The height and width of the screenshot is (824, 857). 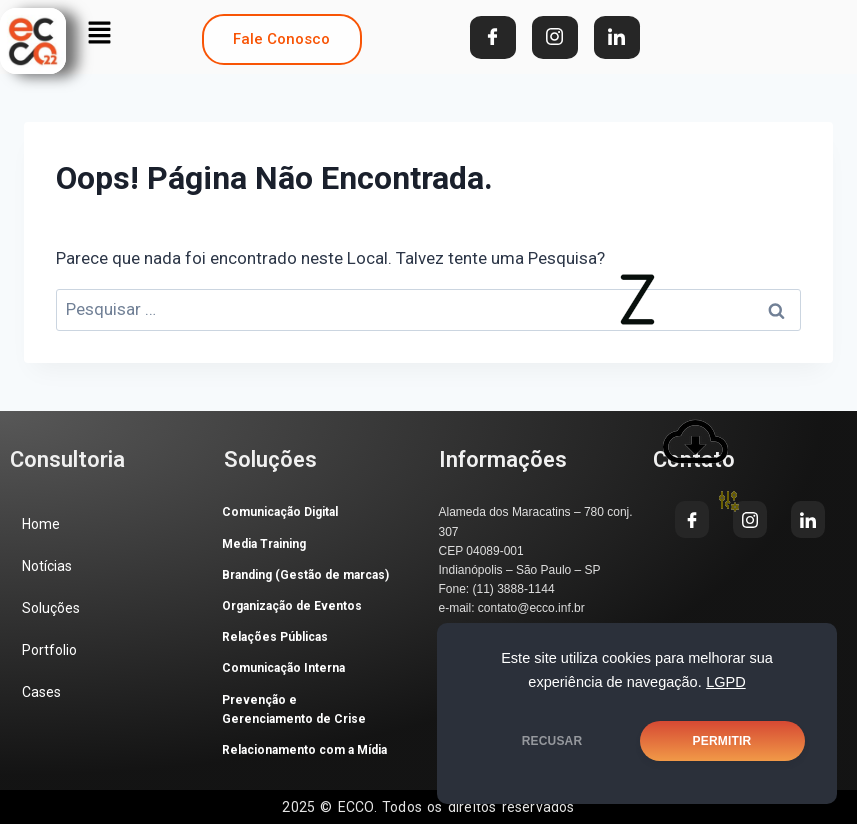 What do you see at coordinates (637, 299) in the screenshot?
I see `alphabetical sorting option for letter Z` at bounding box center [637, 299].